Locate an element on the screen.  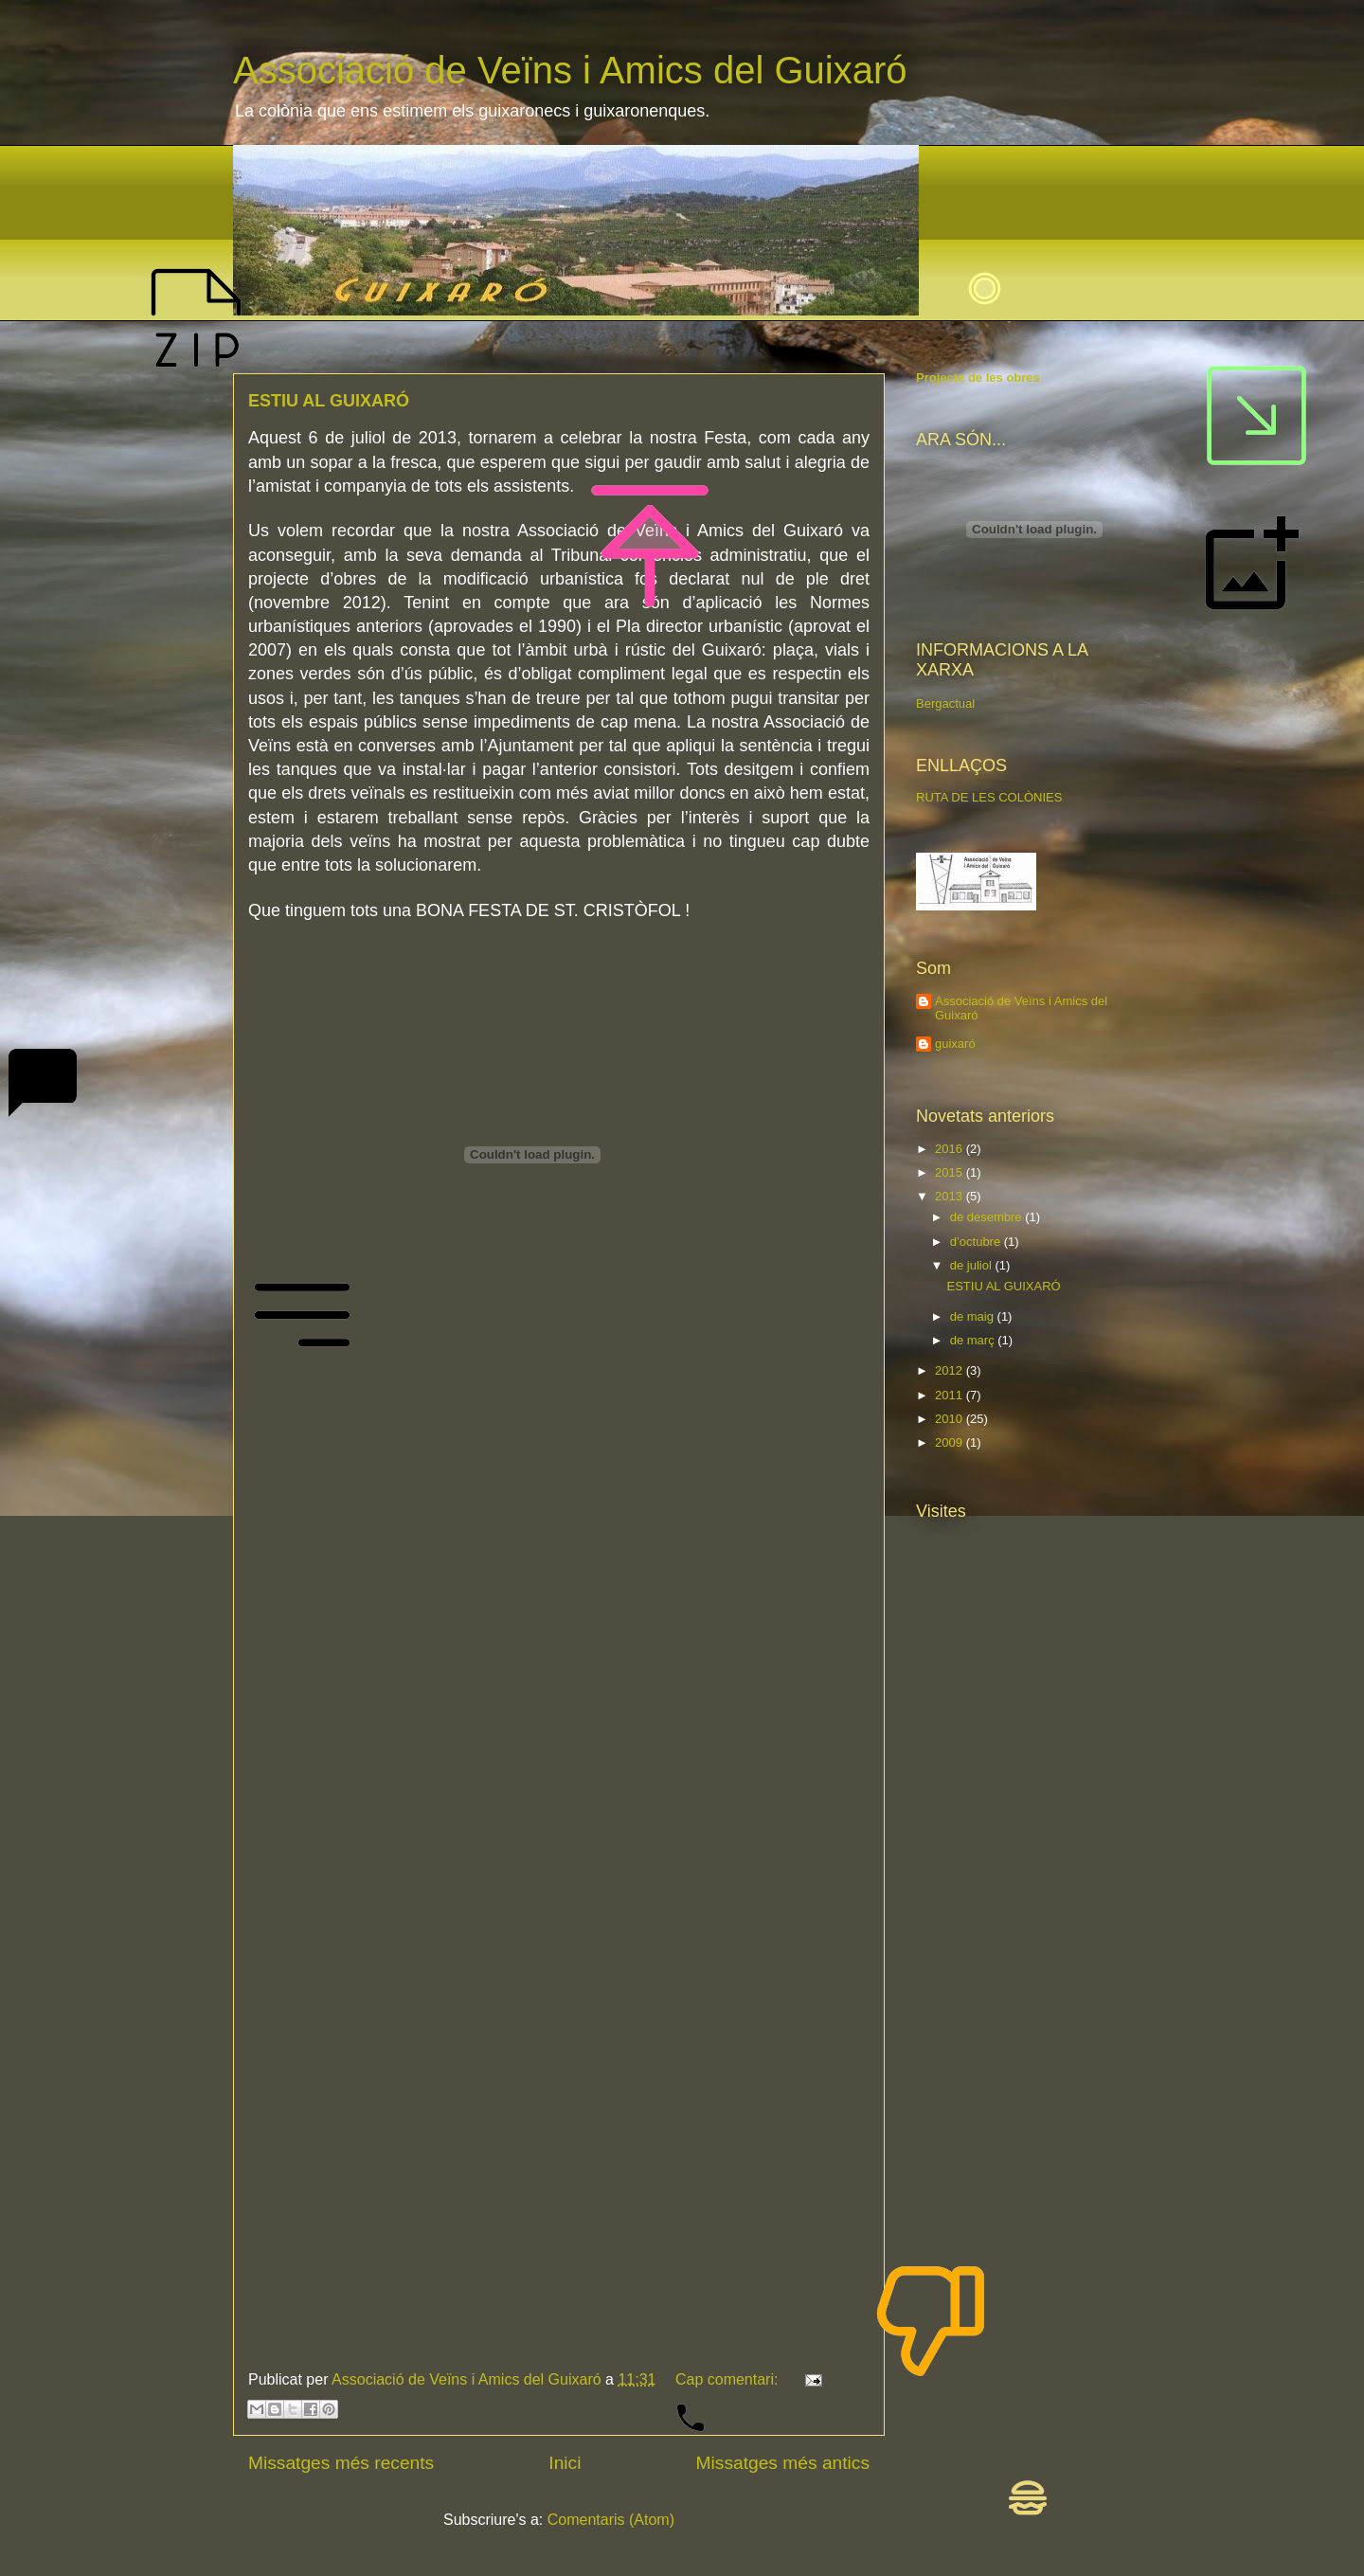
compress or archive files into a zip folder is located at coordinates (196, 322).